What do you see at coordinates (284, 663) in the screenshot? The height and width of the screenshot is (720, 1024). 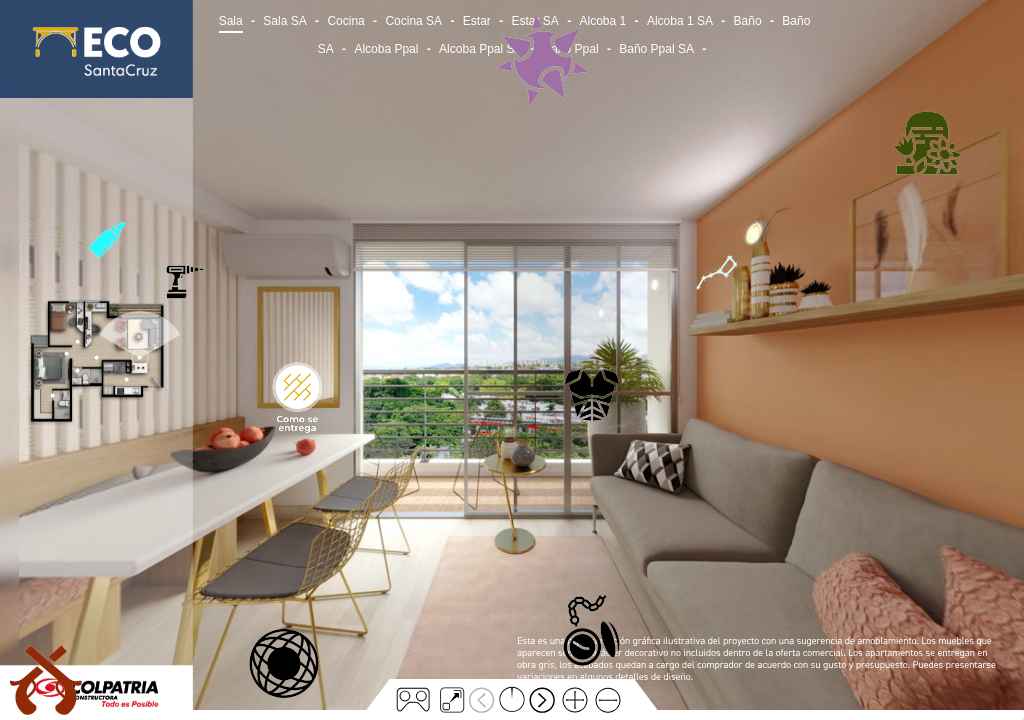 I see `indicates a locked or restricted game item` at bounding box center [284, 663].